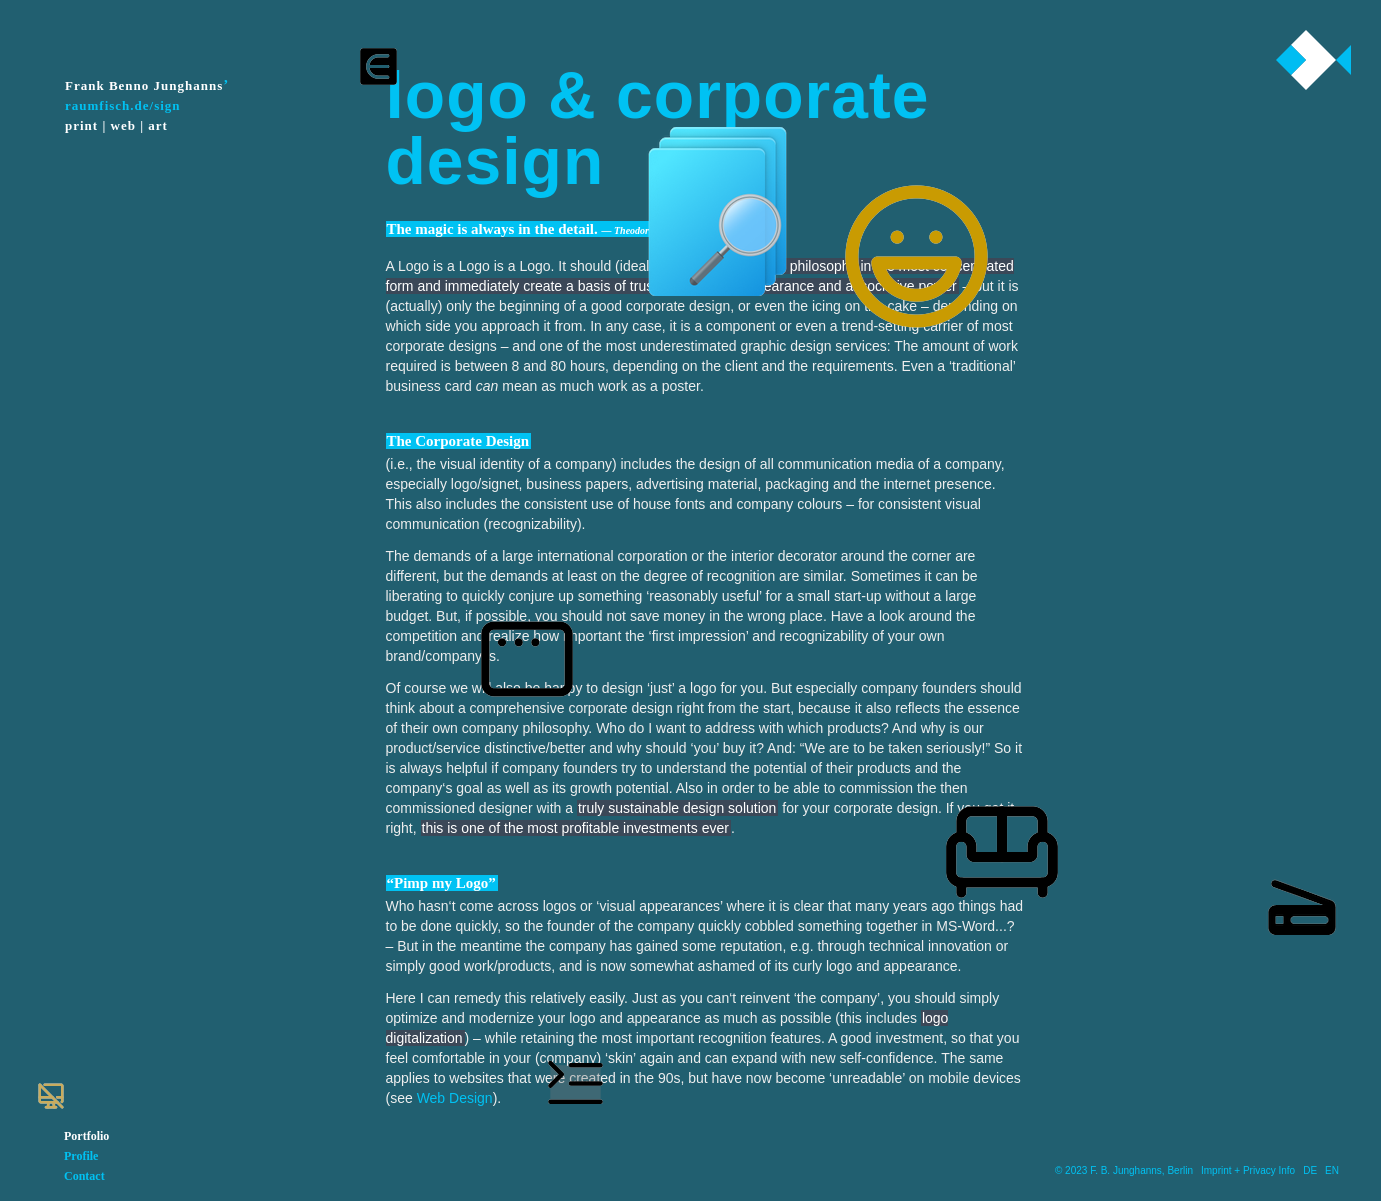 The image size is (1381, 1201). Describe the element at coordinates (1002, 852) in the screenshot. I see `browse furniture or home decor items` at that location.